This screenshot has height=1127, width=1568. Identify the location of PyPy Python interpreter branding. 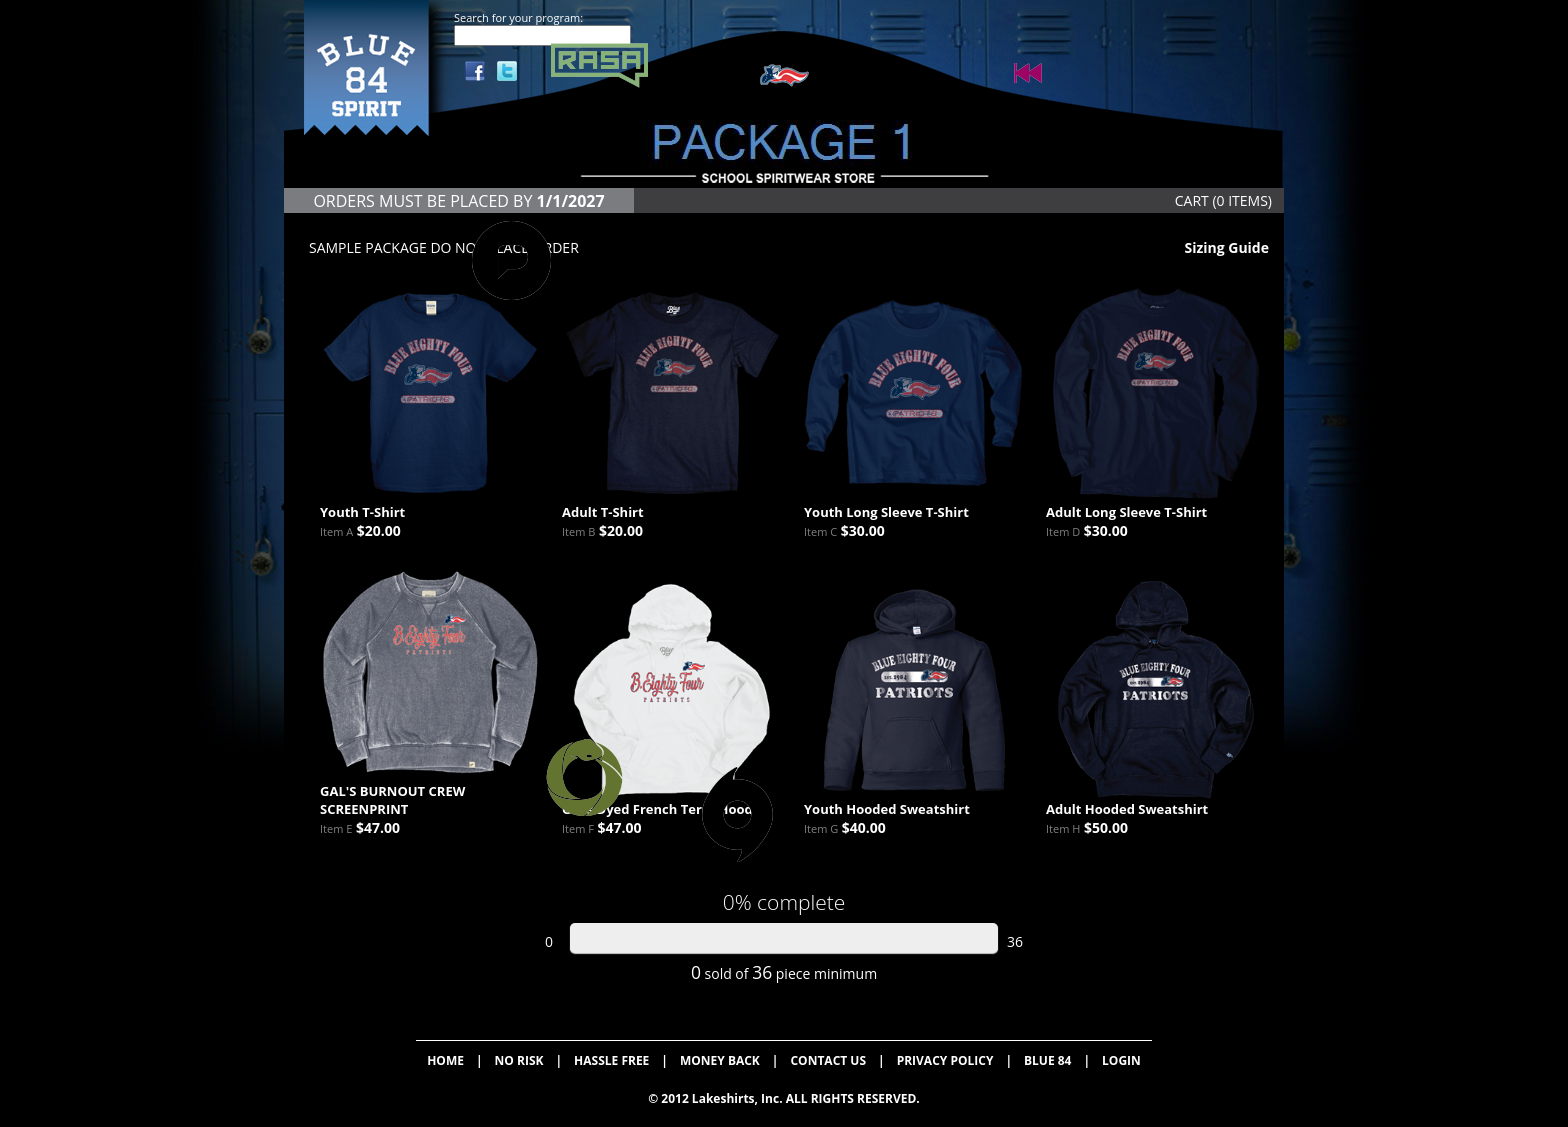
(584, 777).